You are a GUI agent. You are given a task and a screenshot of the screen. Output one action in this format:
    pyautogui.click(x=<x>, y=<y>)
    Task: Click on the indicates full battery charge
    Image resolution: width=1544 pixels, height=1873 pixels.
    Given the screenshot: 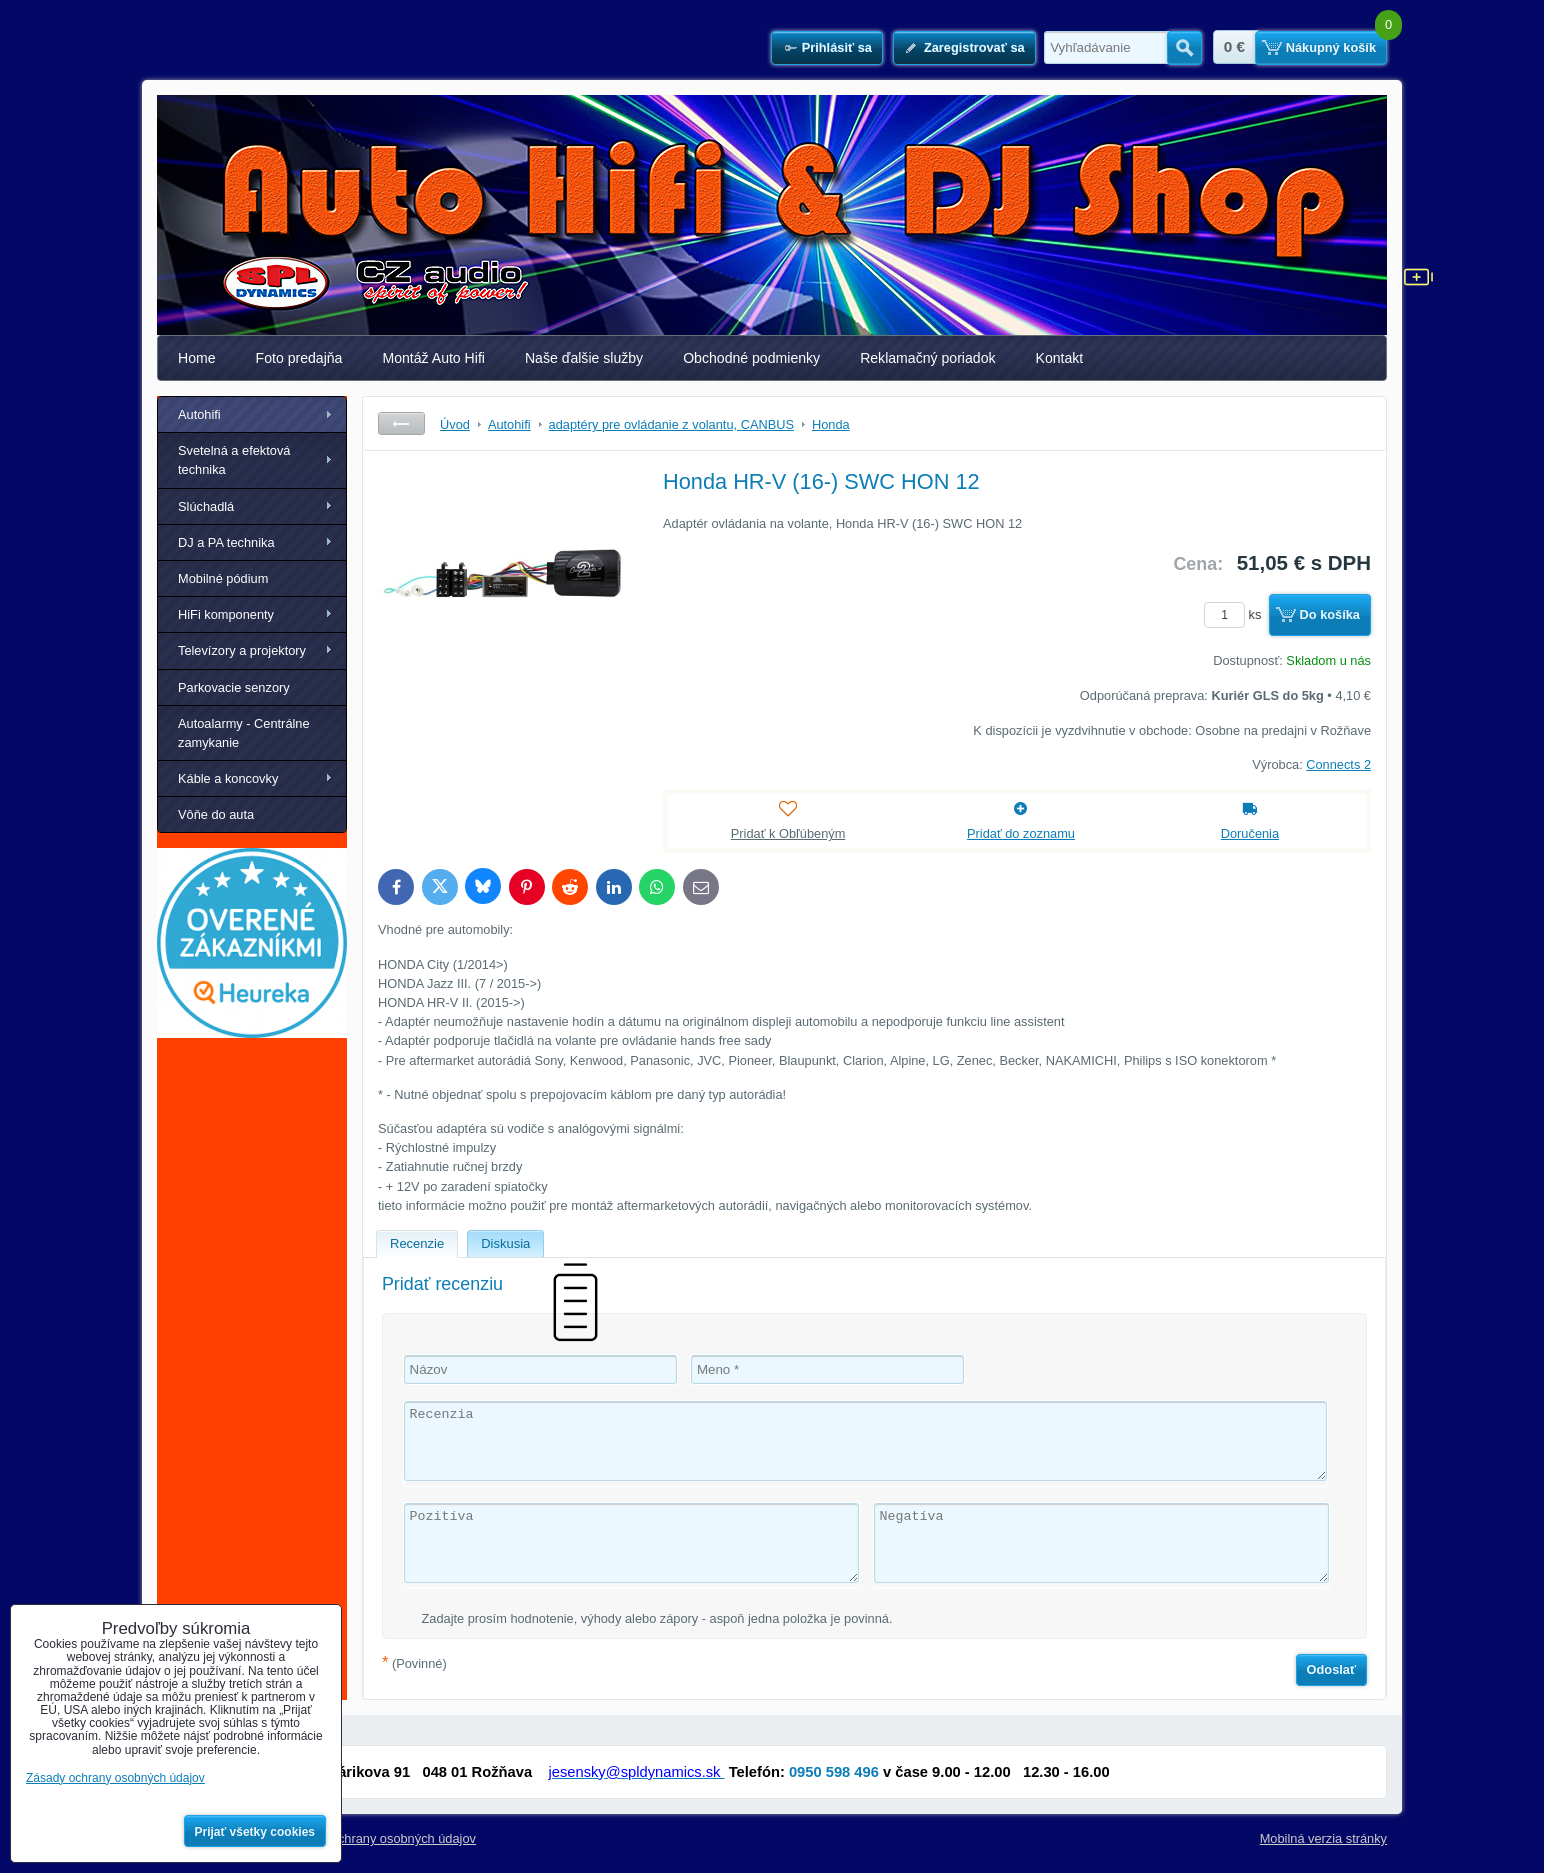 What is the action you would take?
    pyautogui.click(x=575, y=1303)
    